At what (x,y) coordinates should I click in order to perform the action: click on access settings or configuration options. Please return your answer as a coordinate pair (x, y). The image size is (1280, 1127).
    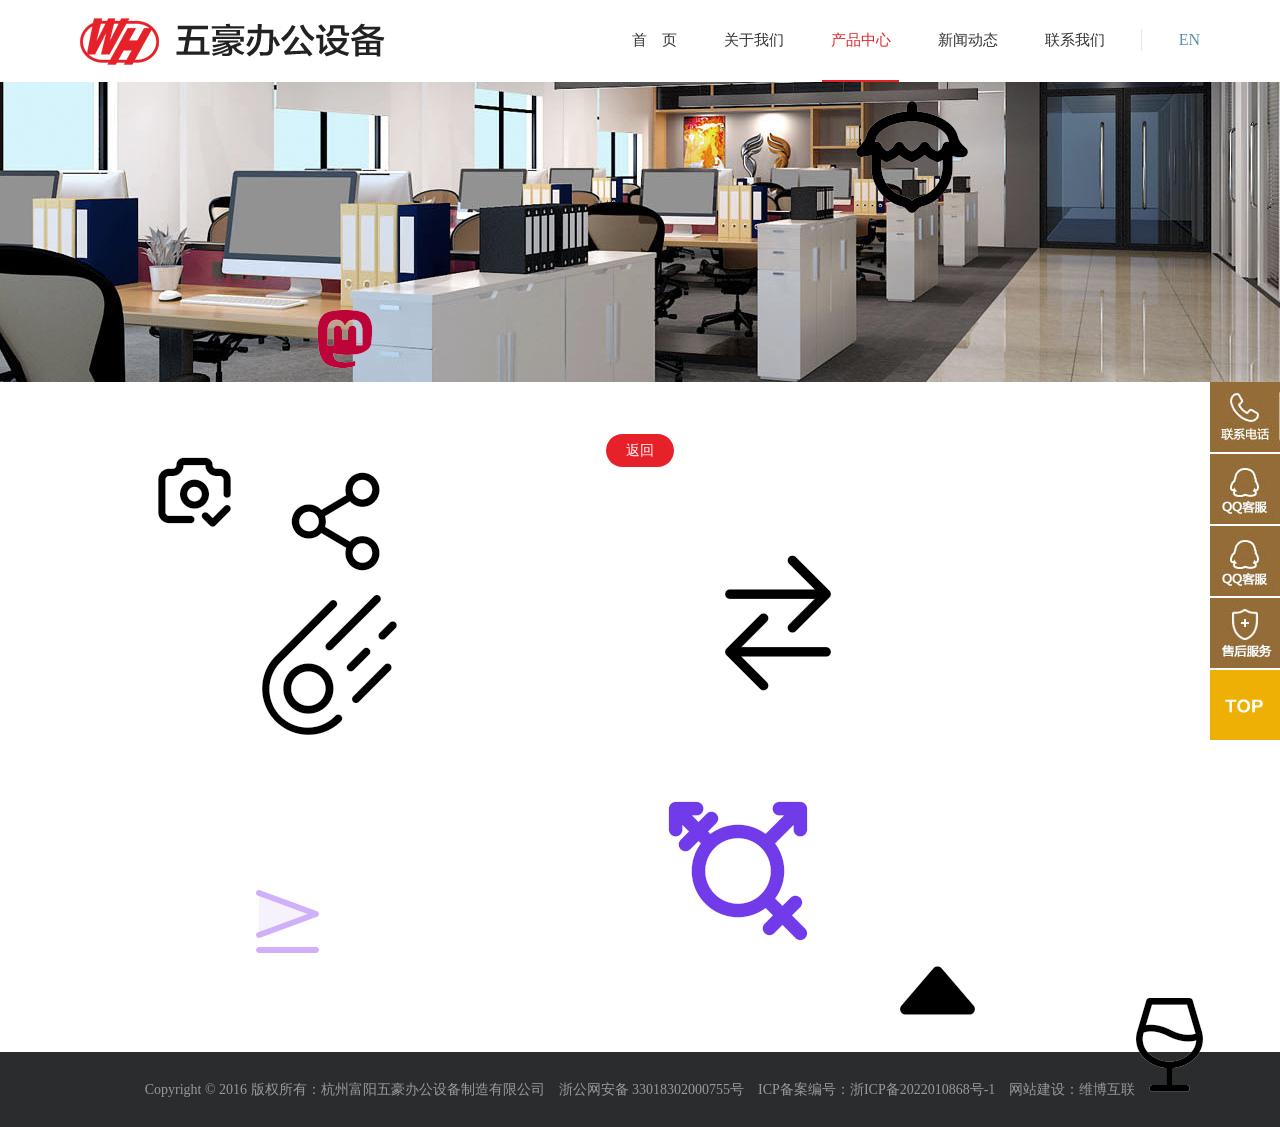
    Looking at the image, I should click on (912, 157).